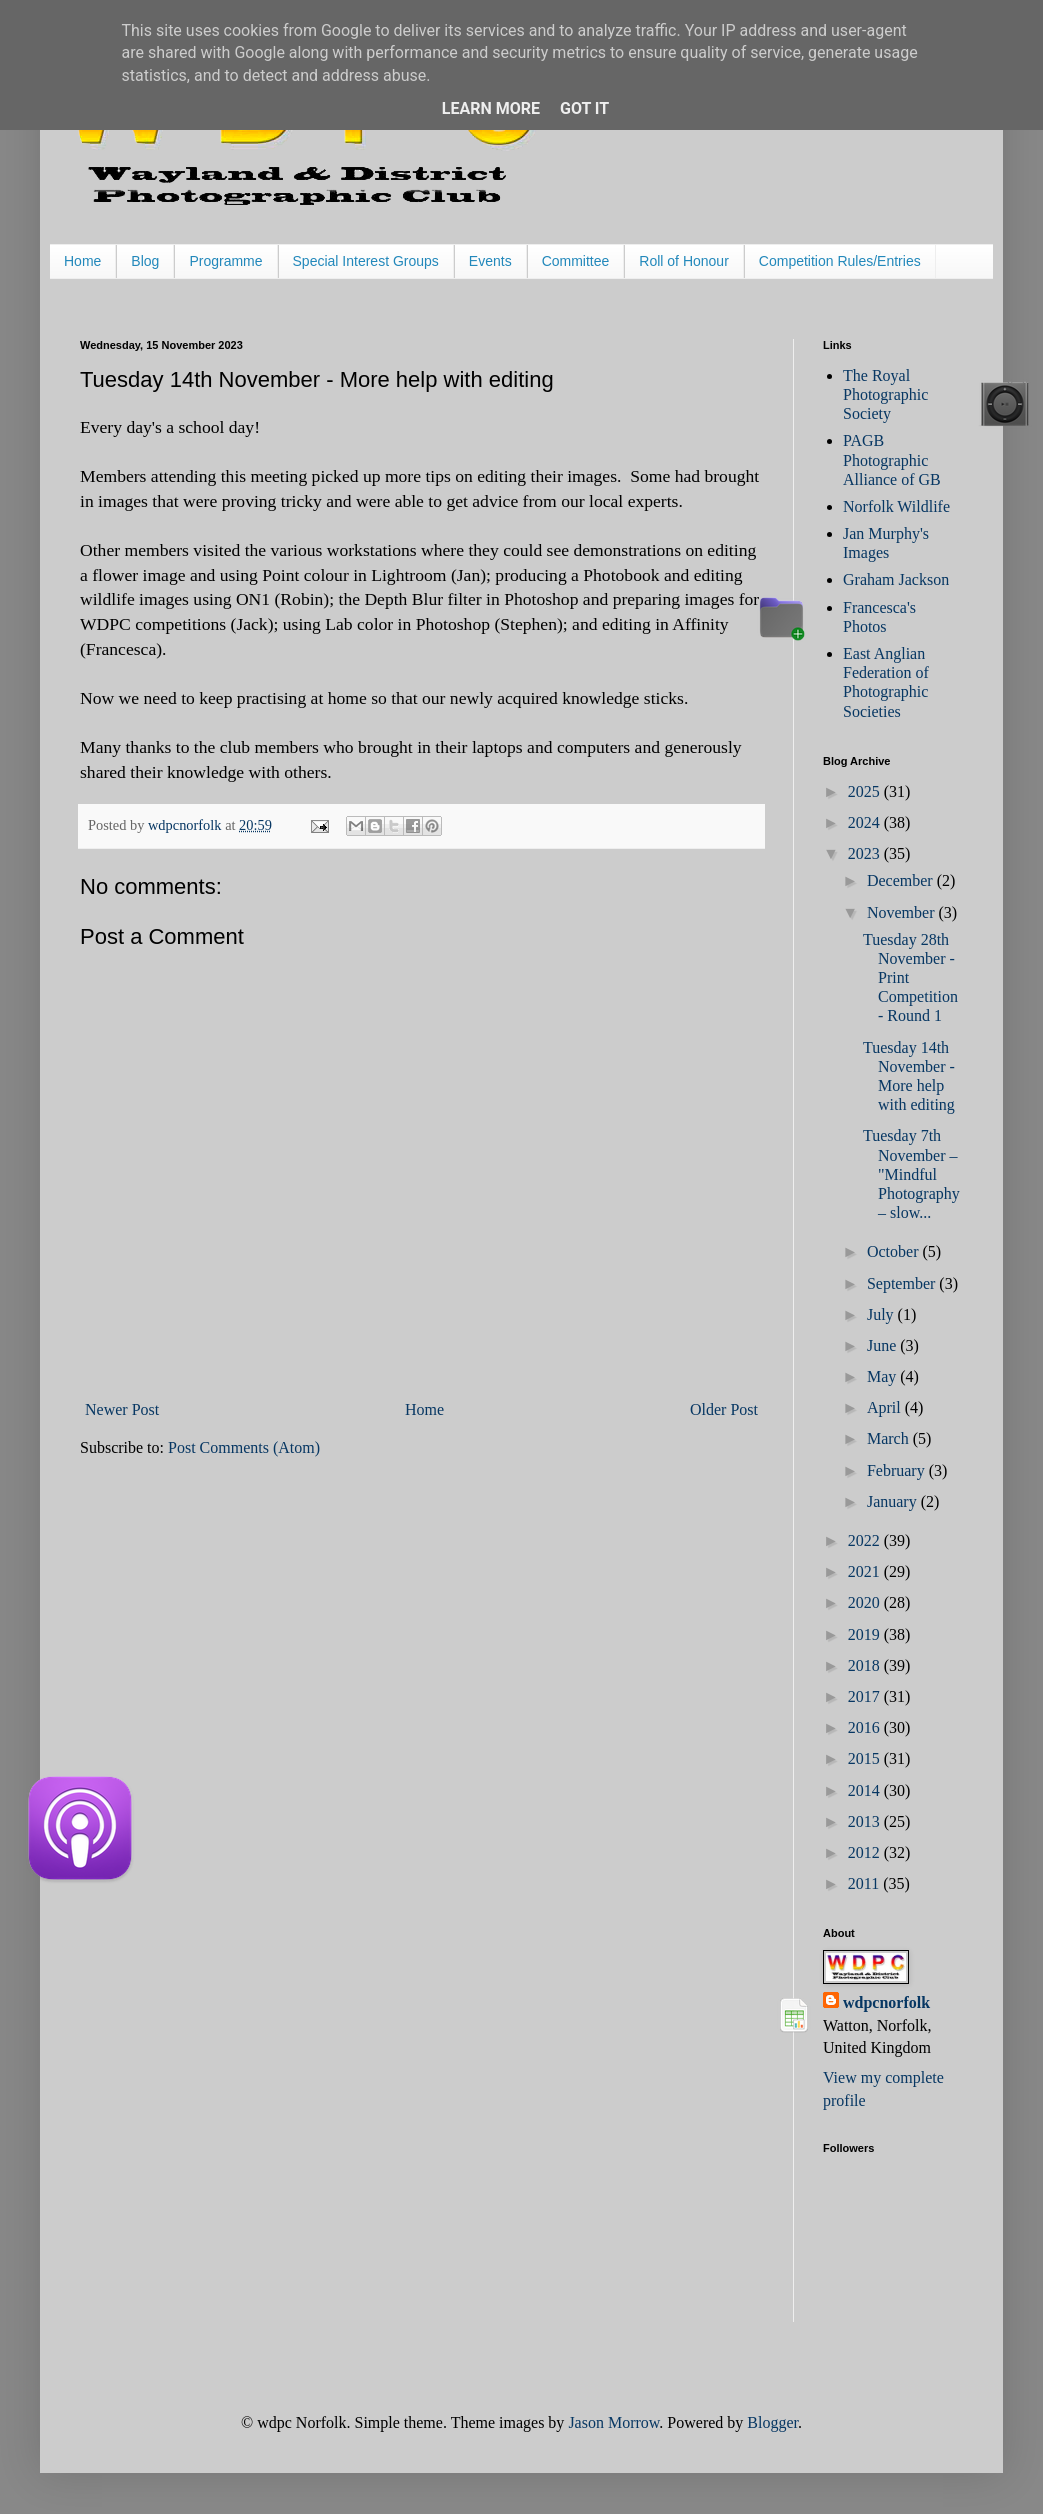 Image resolution: width=1043 pixels, height=2514 pixels. Describe the element at coordinates (781, 617) in the screenshot. I see `create a new folder` at that location.